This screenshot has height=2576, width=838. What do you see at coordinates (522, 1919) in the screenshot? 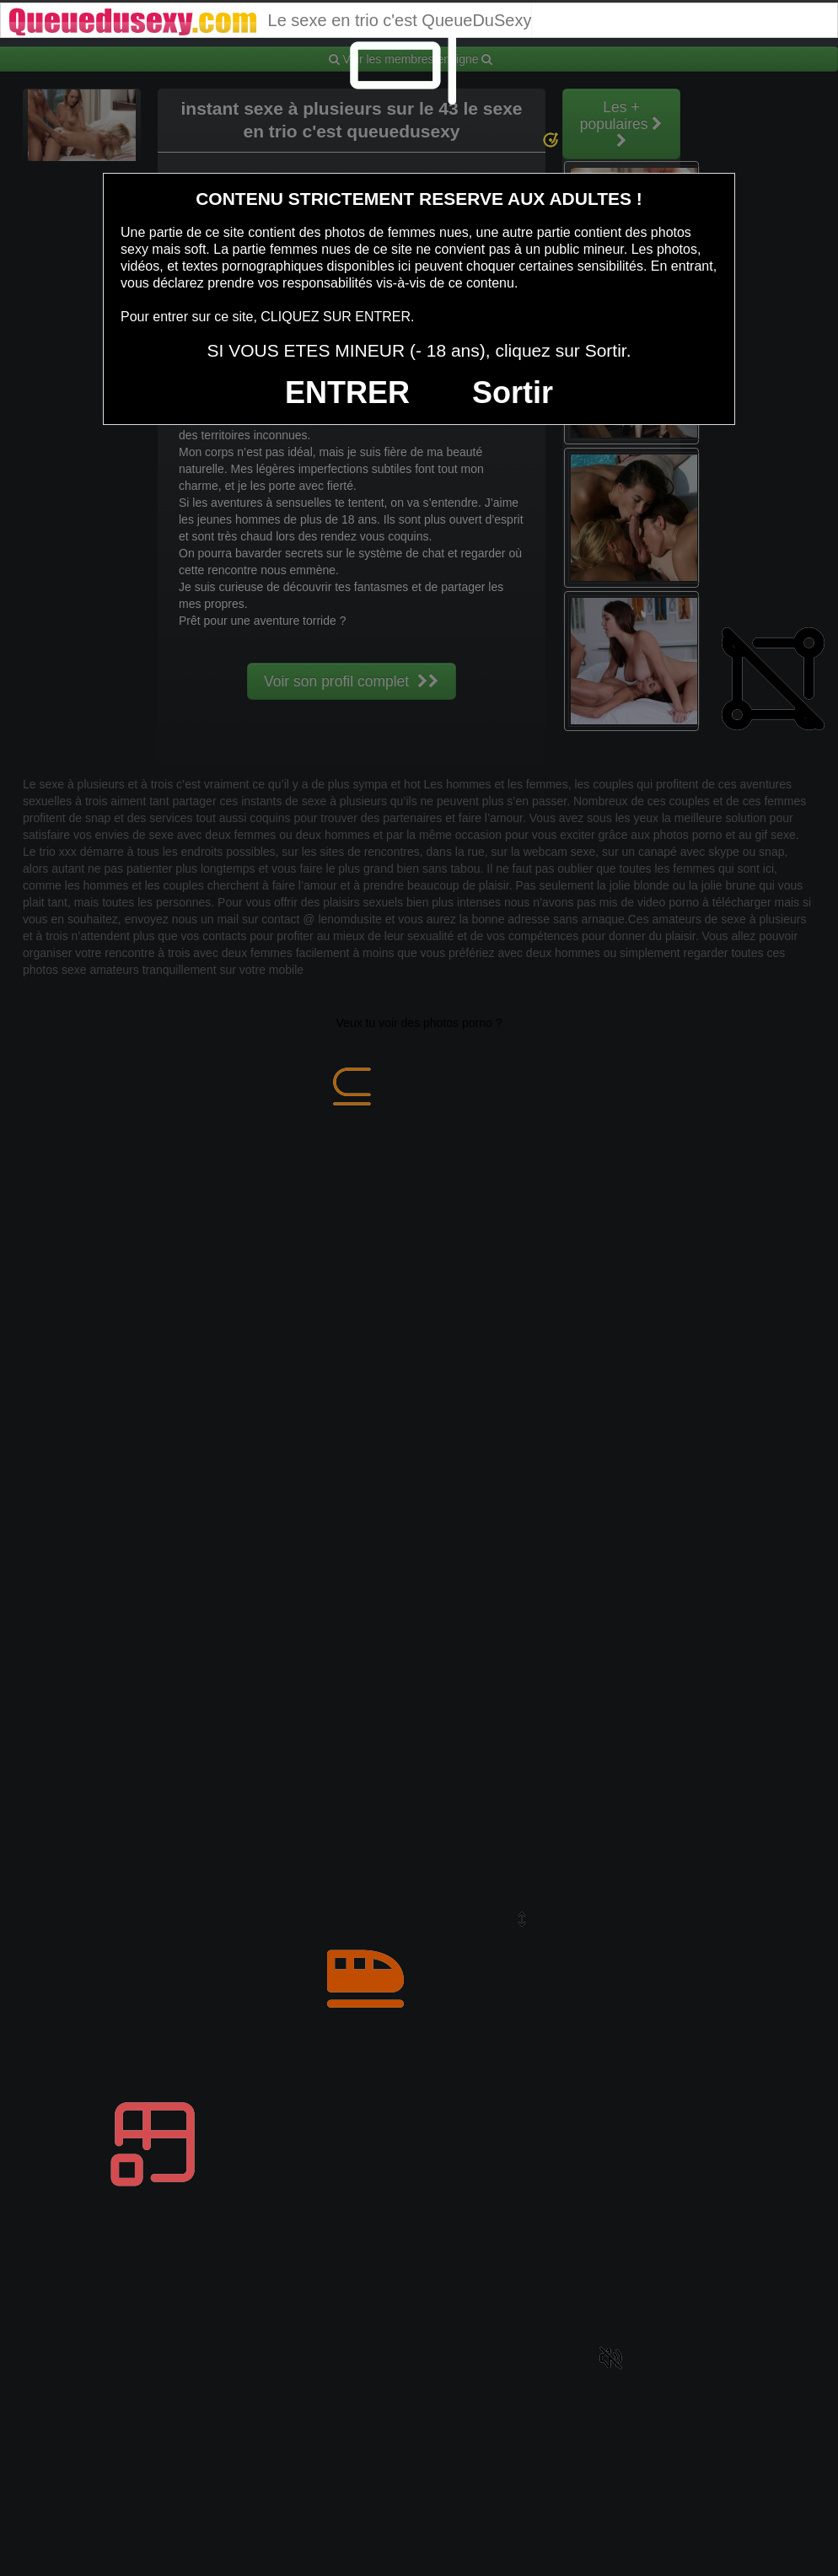
I see `resize element vertically` at bounding box center [522, 1919].